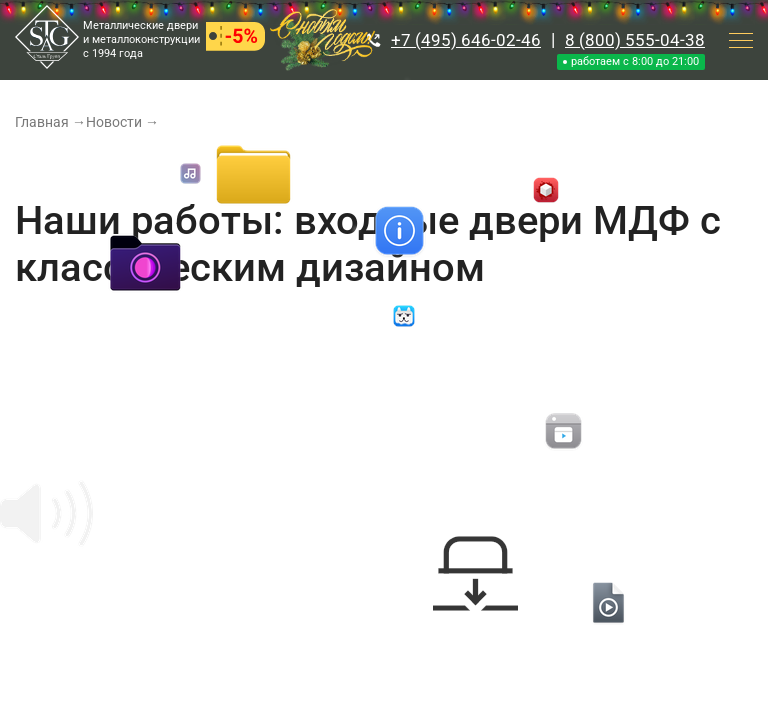 This screenshot has width=768, height=720. I want to click on view system information and details, so click(399, 231).